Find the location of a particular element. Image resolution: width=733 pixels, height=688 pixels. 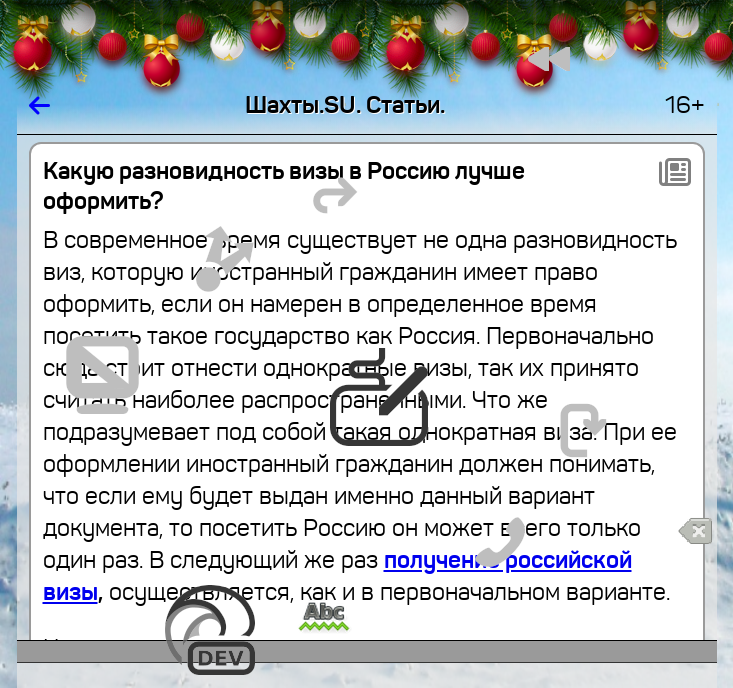

open Microsoft Edge Dev browser is located at coordinates (210, 630).